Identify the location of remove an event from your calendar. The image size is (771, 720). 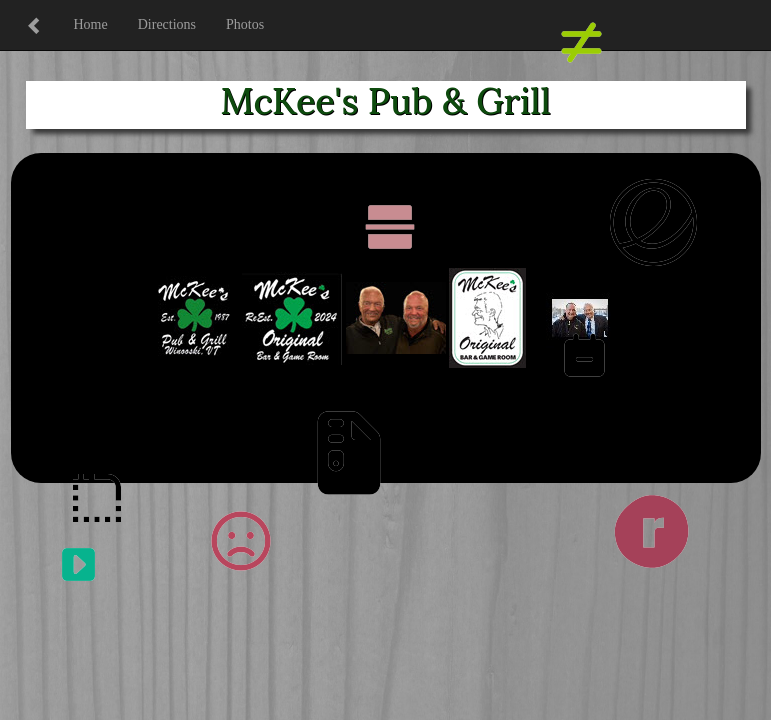
(584, 356).